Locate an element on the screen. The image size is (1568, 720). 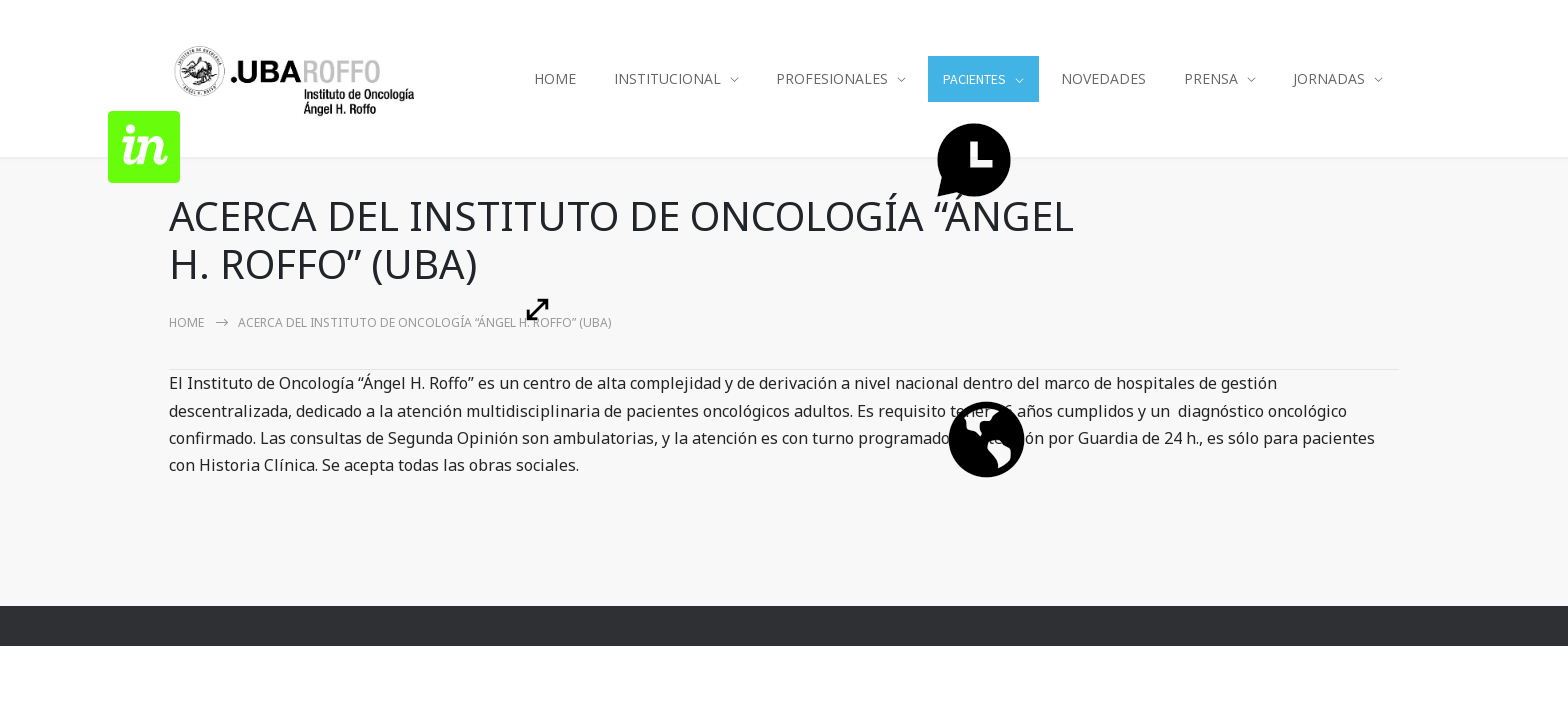
view global or worldwide settings is located at coordinates (986, 439).